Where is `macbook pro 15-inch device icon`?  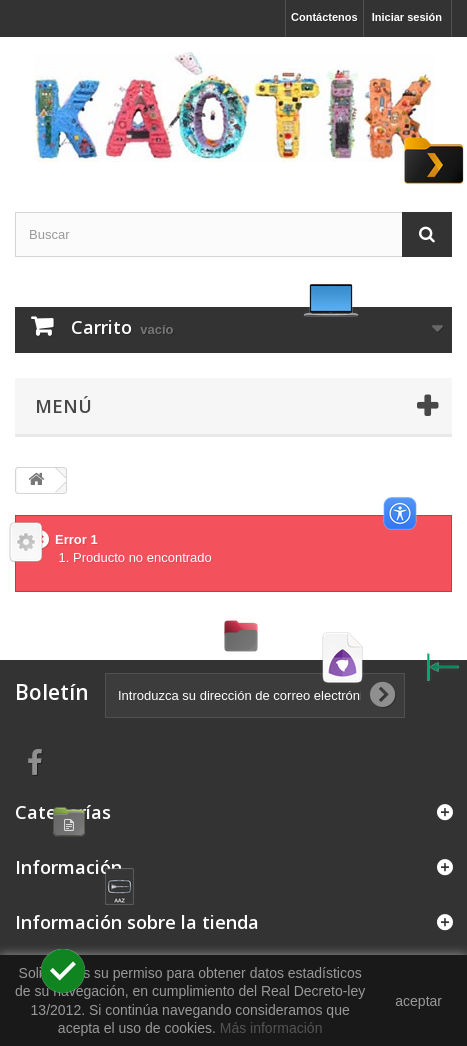
macbook pro 15-inch device icon is located at coordinates (331, 298).